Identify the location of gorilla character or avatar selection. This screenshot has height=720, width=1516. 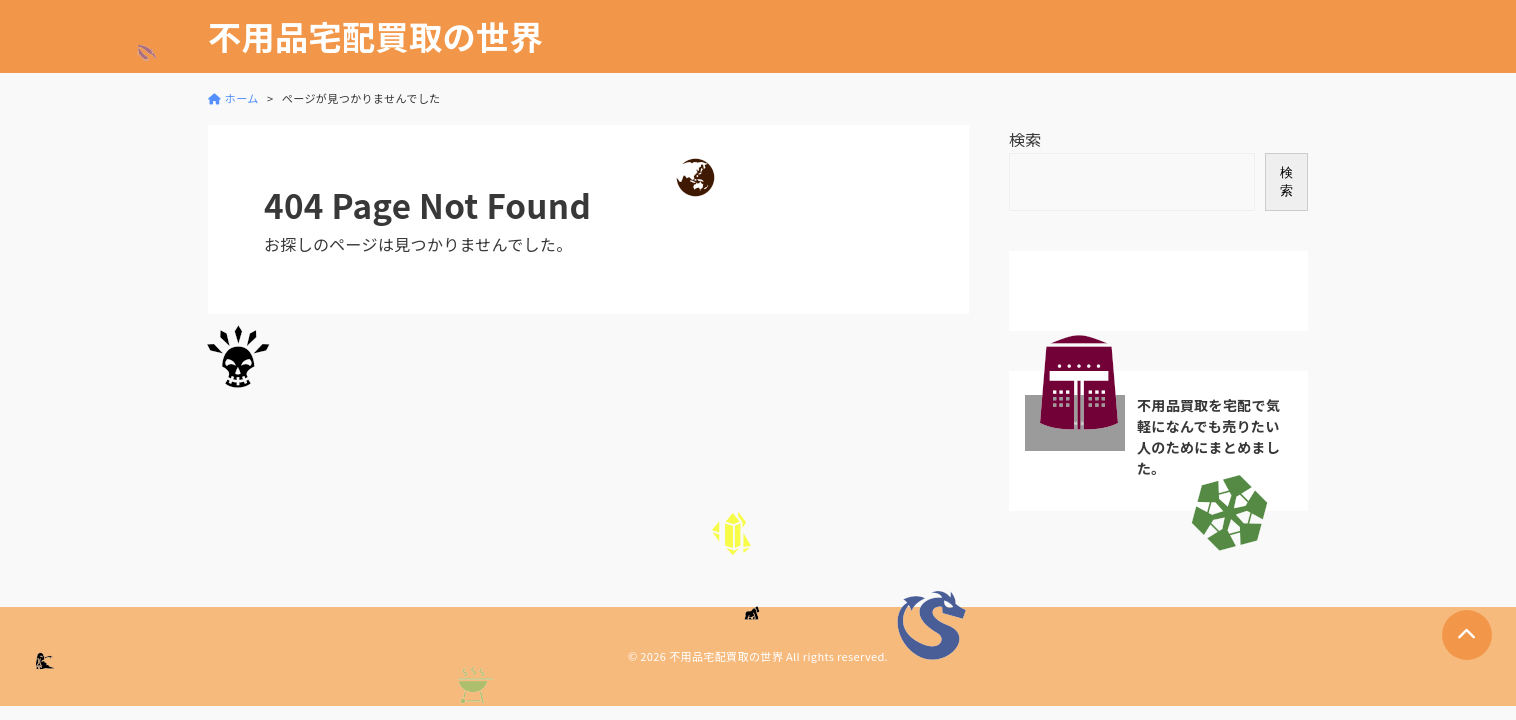
(752, 613).